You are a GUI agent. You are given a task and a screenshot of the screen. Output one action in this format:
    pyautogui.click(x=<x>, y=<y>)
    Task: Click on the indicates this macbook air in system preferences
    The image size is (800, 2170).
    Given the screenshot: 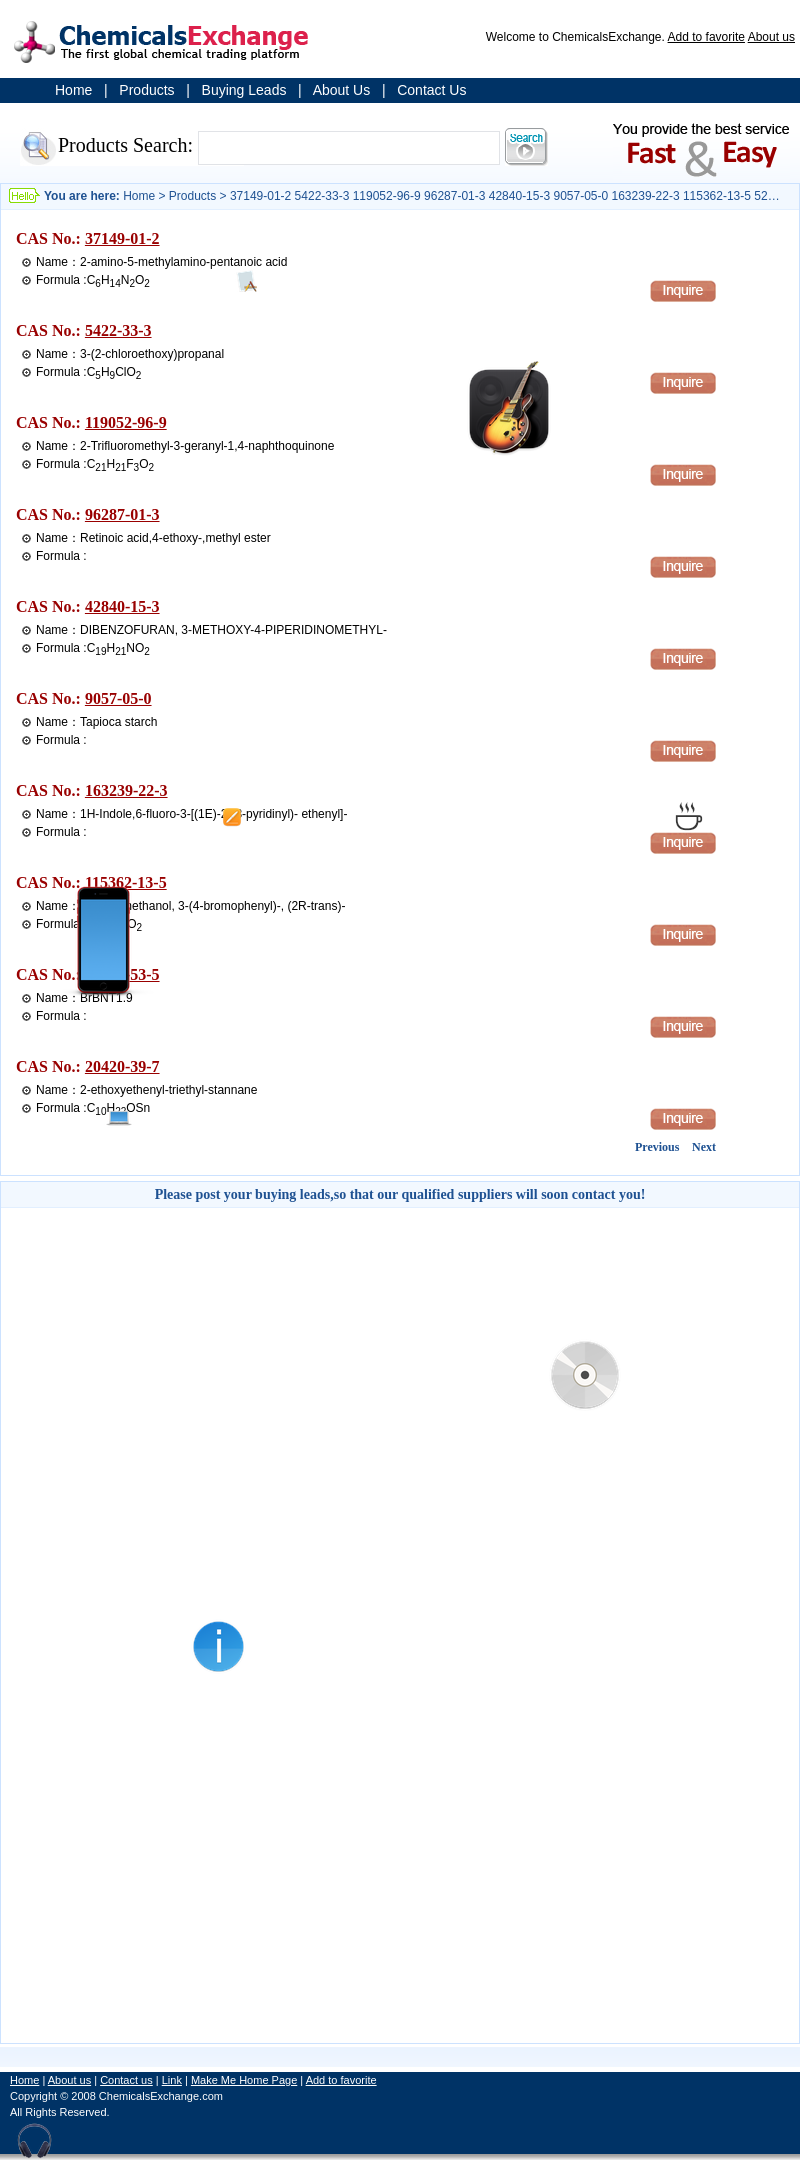 What is the action you would take?
    pyautogui.click(x=119, y=1116)
    